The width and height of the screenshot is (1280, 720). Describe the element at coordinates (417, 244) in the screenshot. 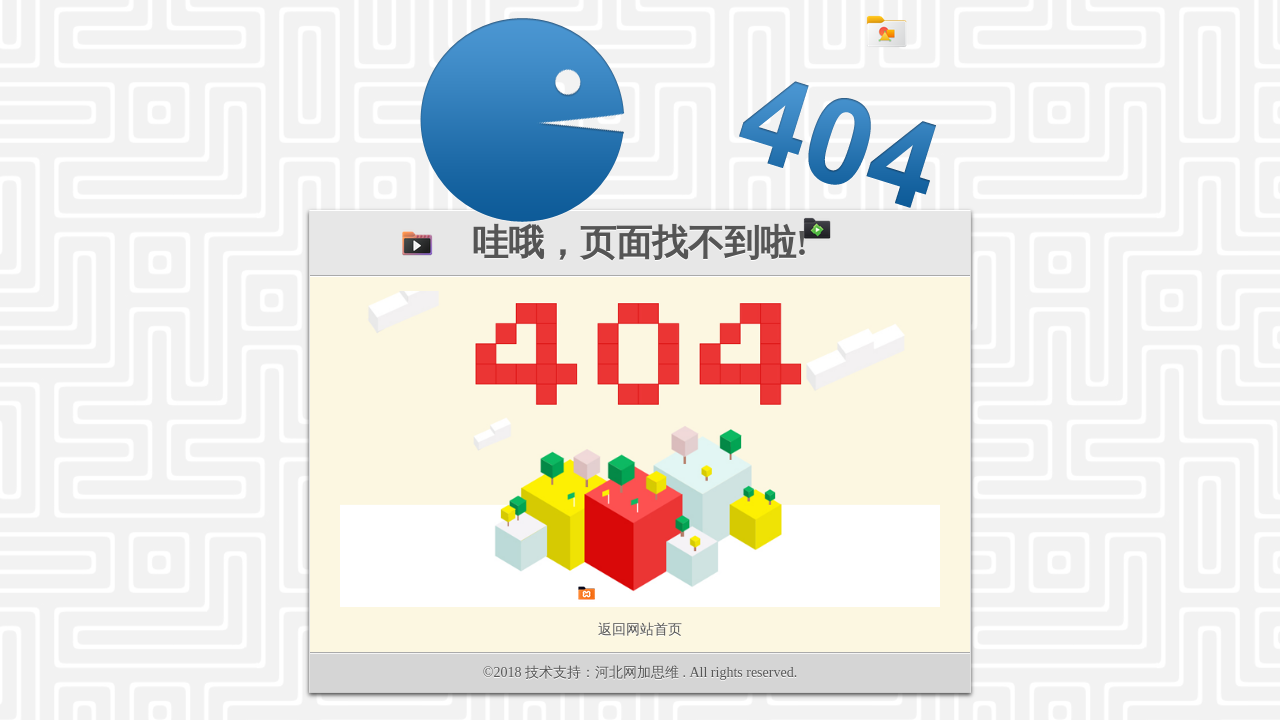

I see `open your movie files folder` at that location.